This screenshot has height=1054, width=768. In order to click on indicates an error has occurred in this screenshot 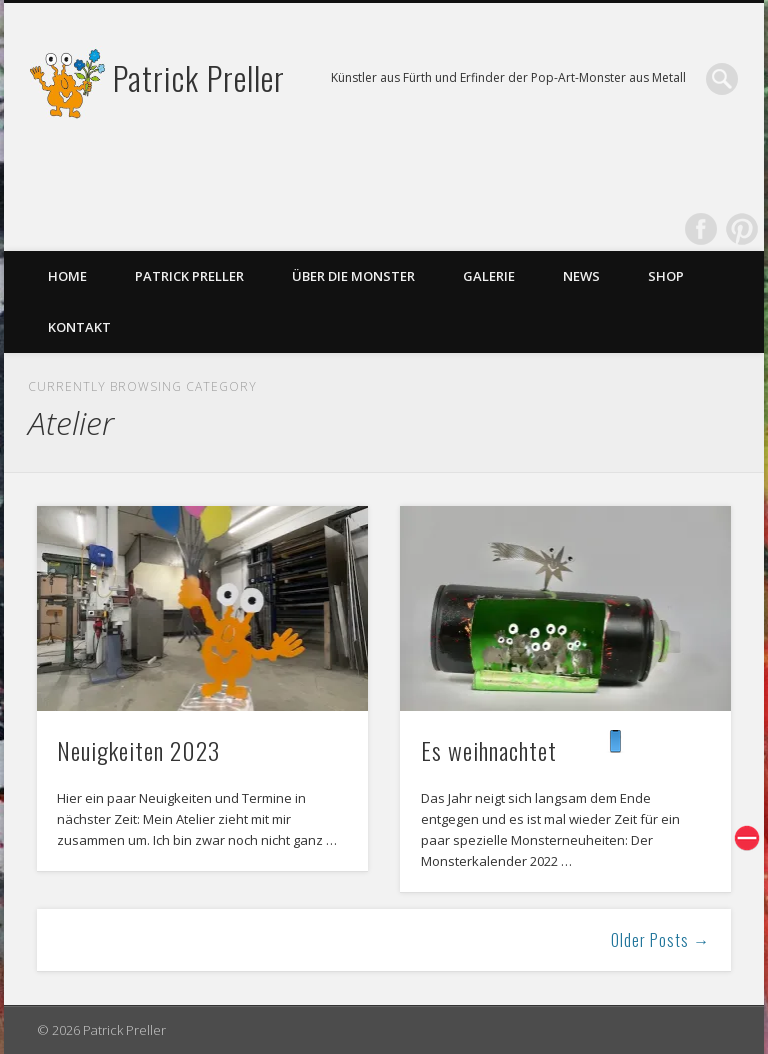, I will do `click(747, 838)`.